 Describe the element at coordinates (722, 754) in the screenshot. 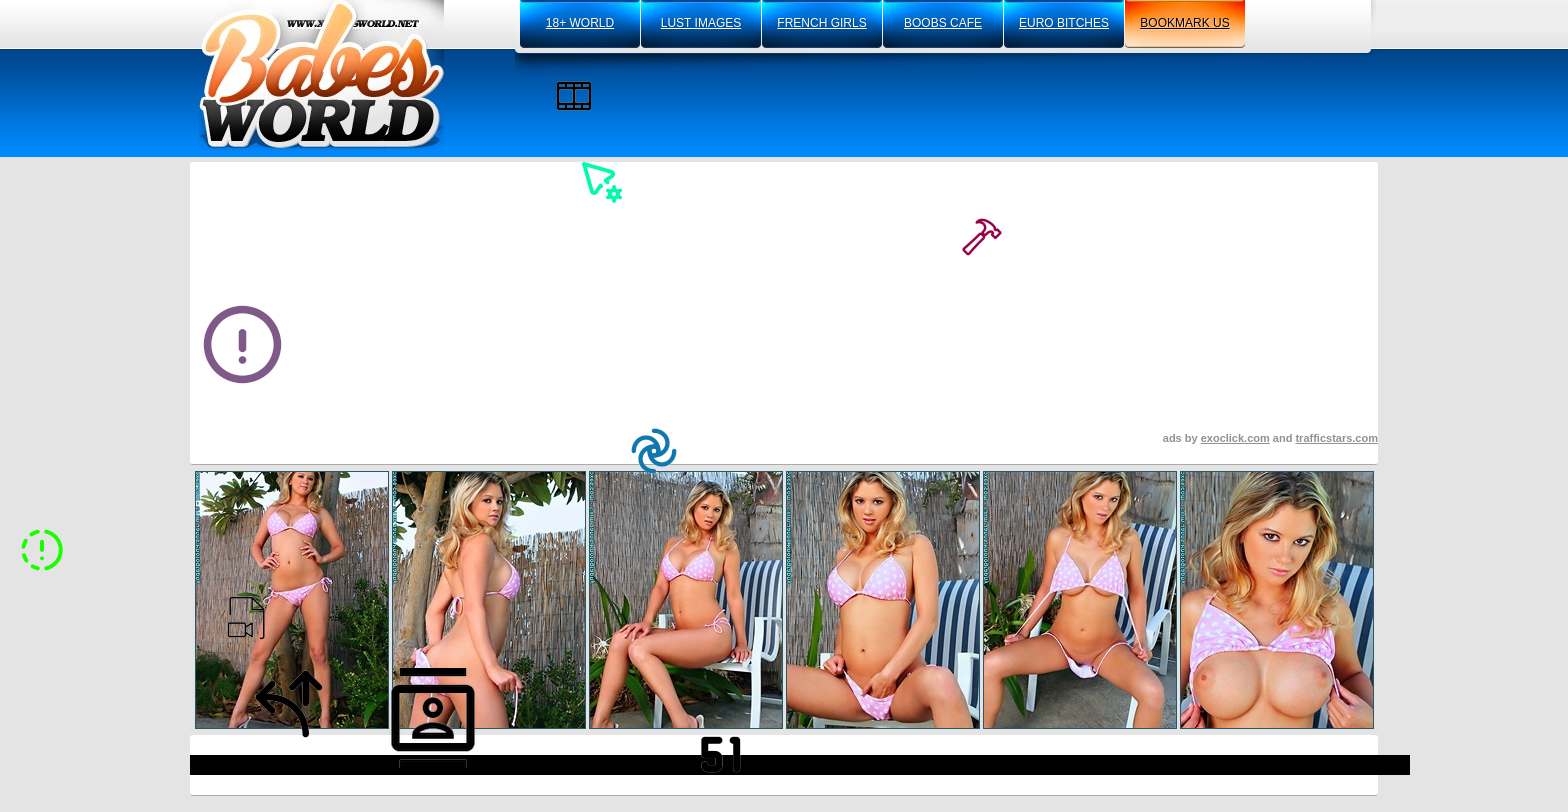

I see `indicates item number 51 in a list or sequence` at that location.